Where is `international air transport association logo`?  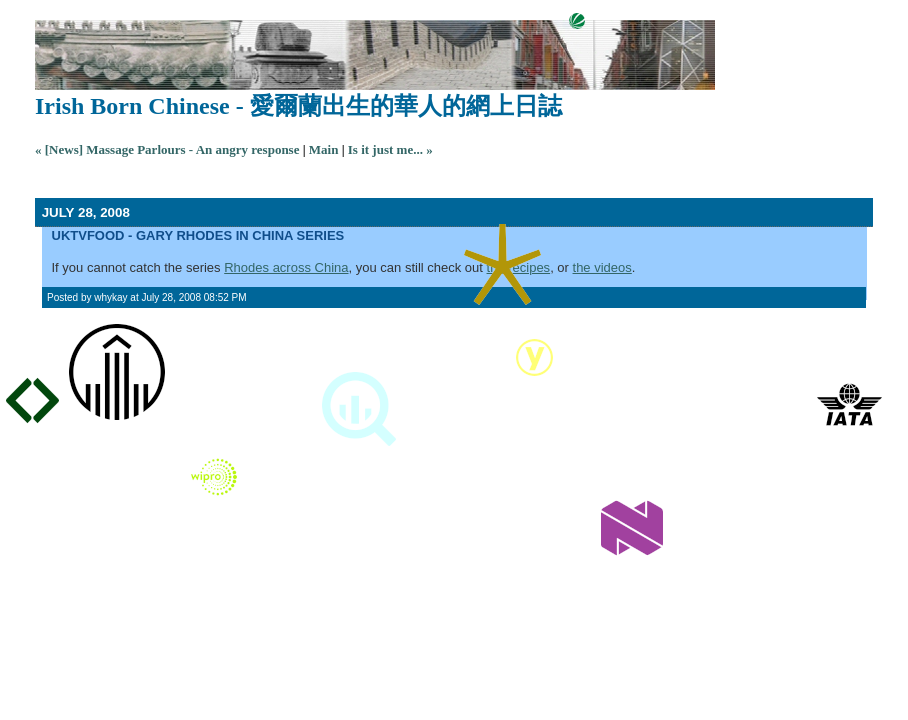
international air transport association logo is located at coordinates (849, 404).